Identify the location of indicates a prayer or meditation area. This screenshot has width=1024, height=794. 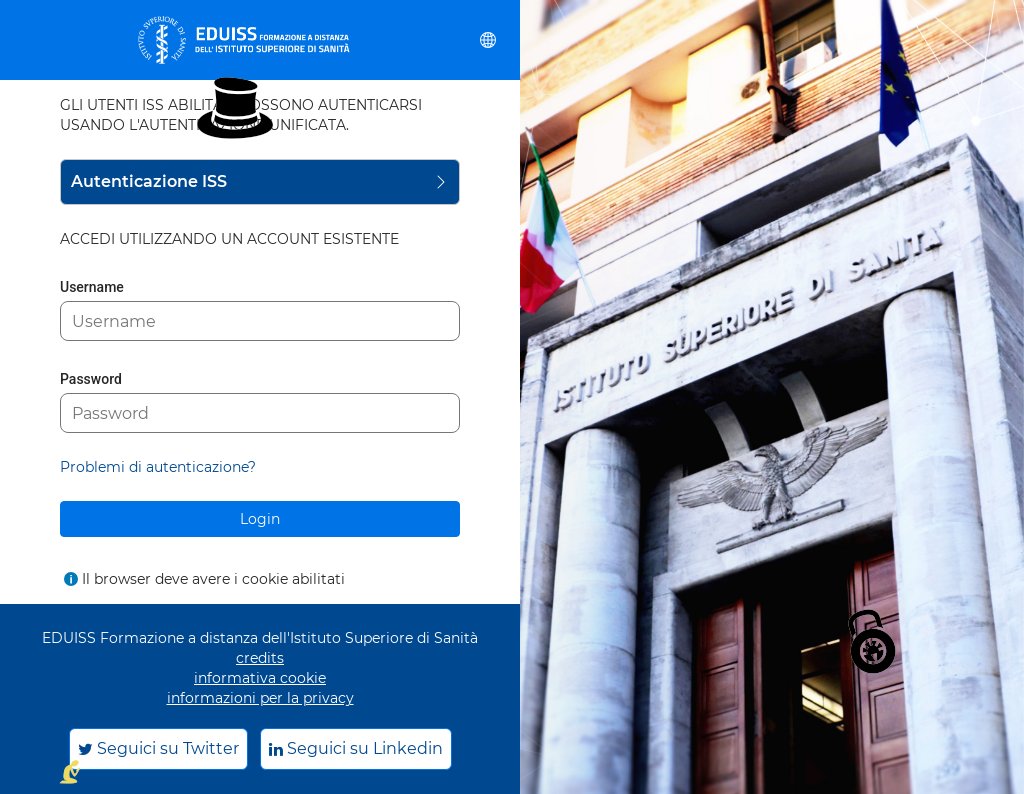
(70, 771).